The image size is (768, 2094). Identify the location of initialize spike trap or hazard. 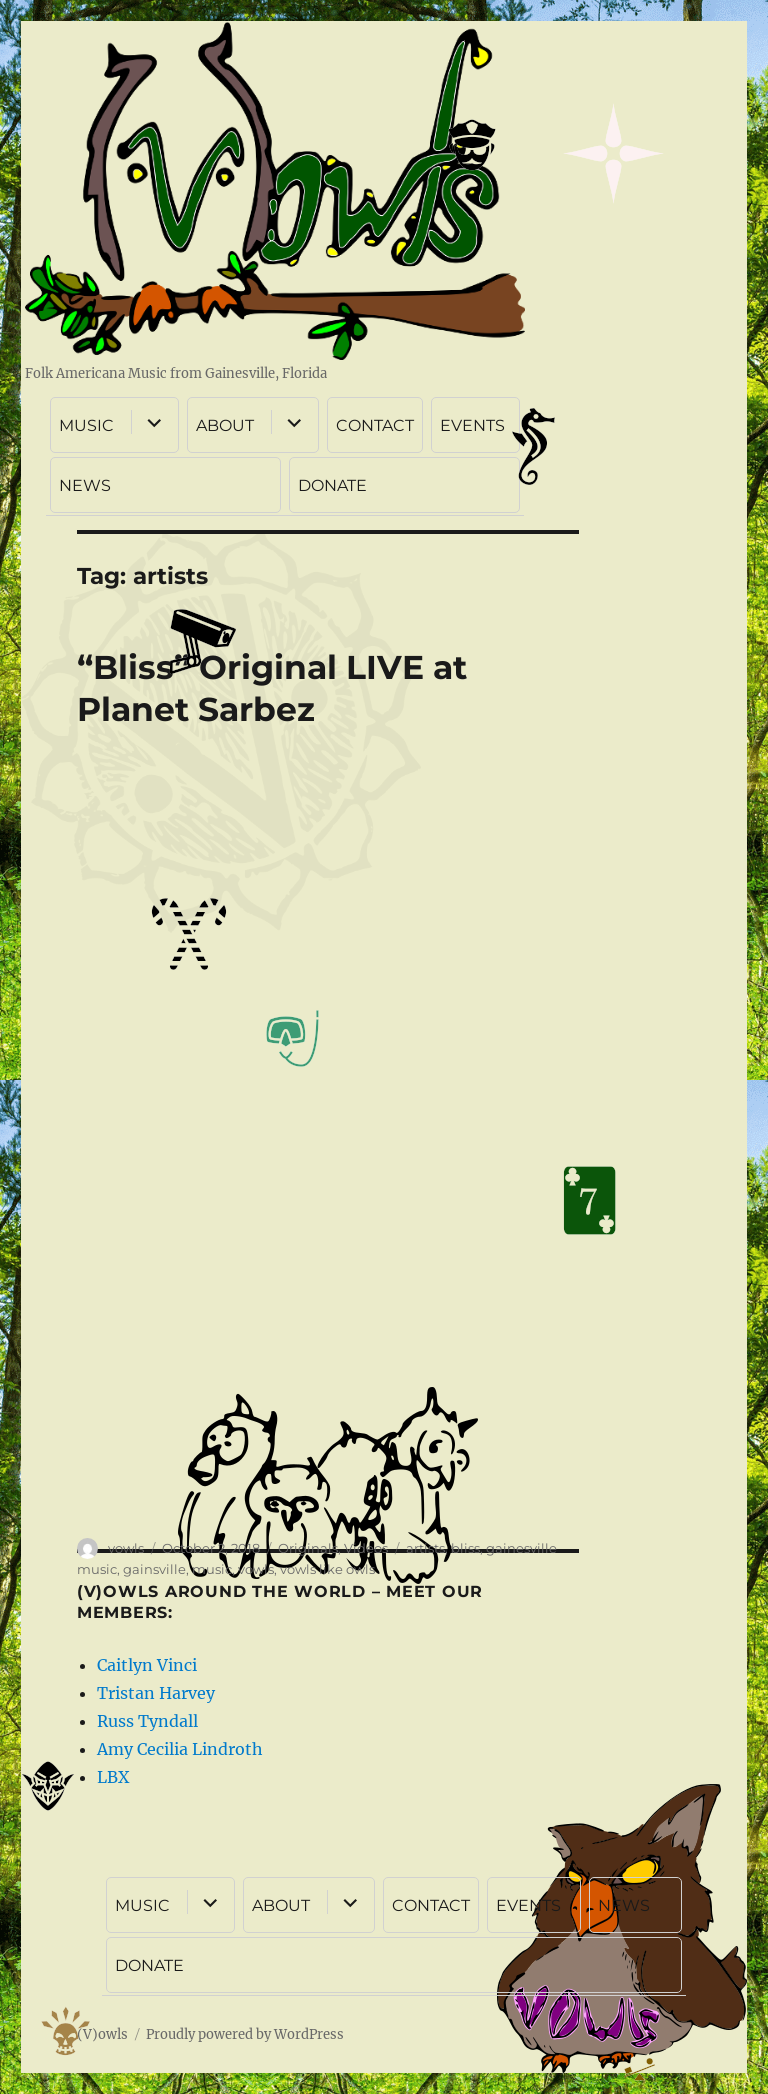
(613, 153).